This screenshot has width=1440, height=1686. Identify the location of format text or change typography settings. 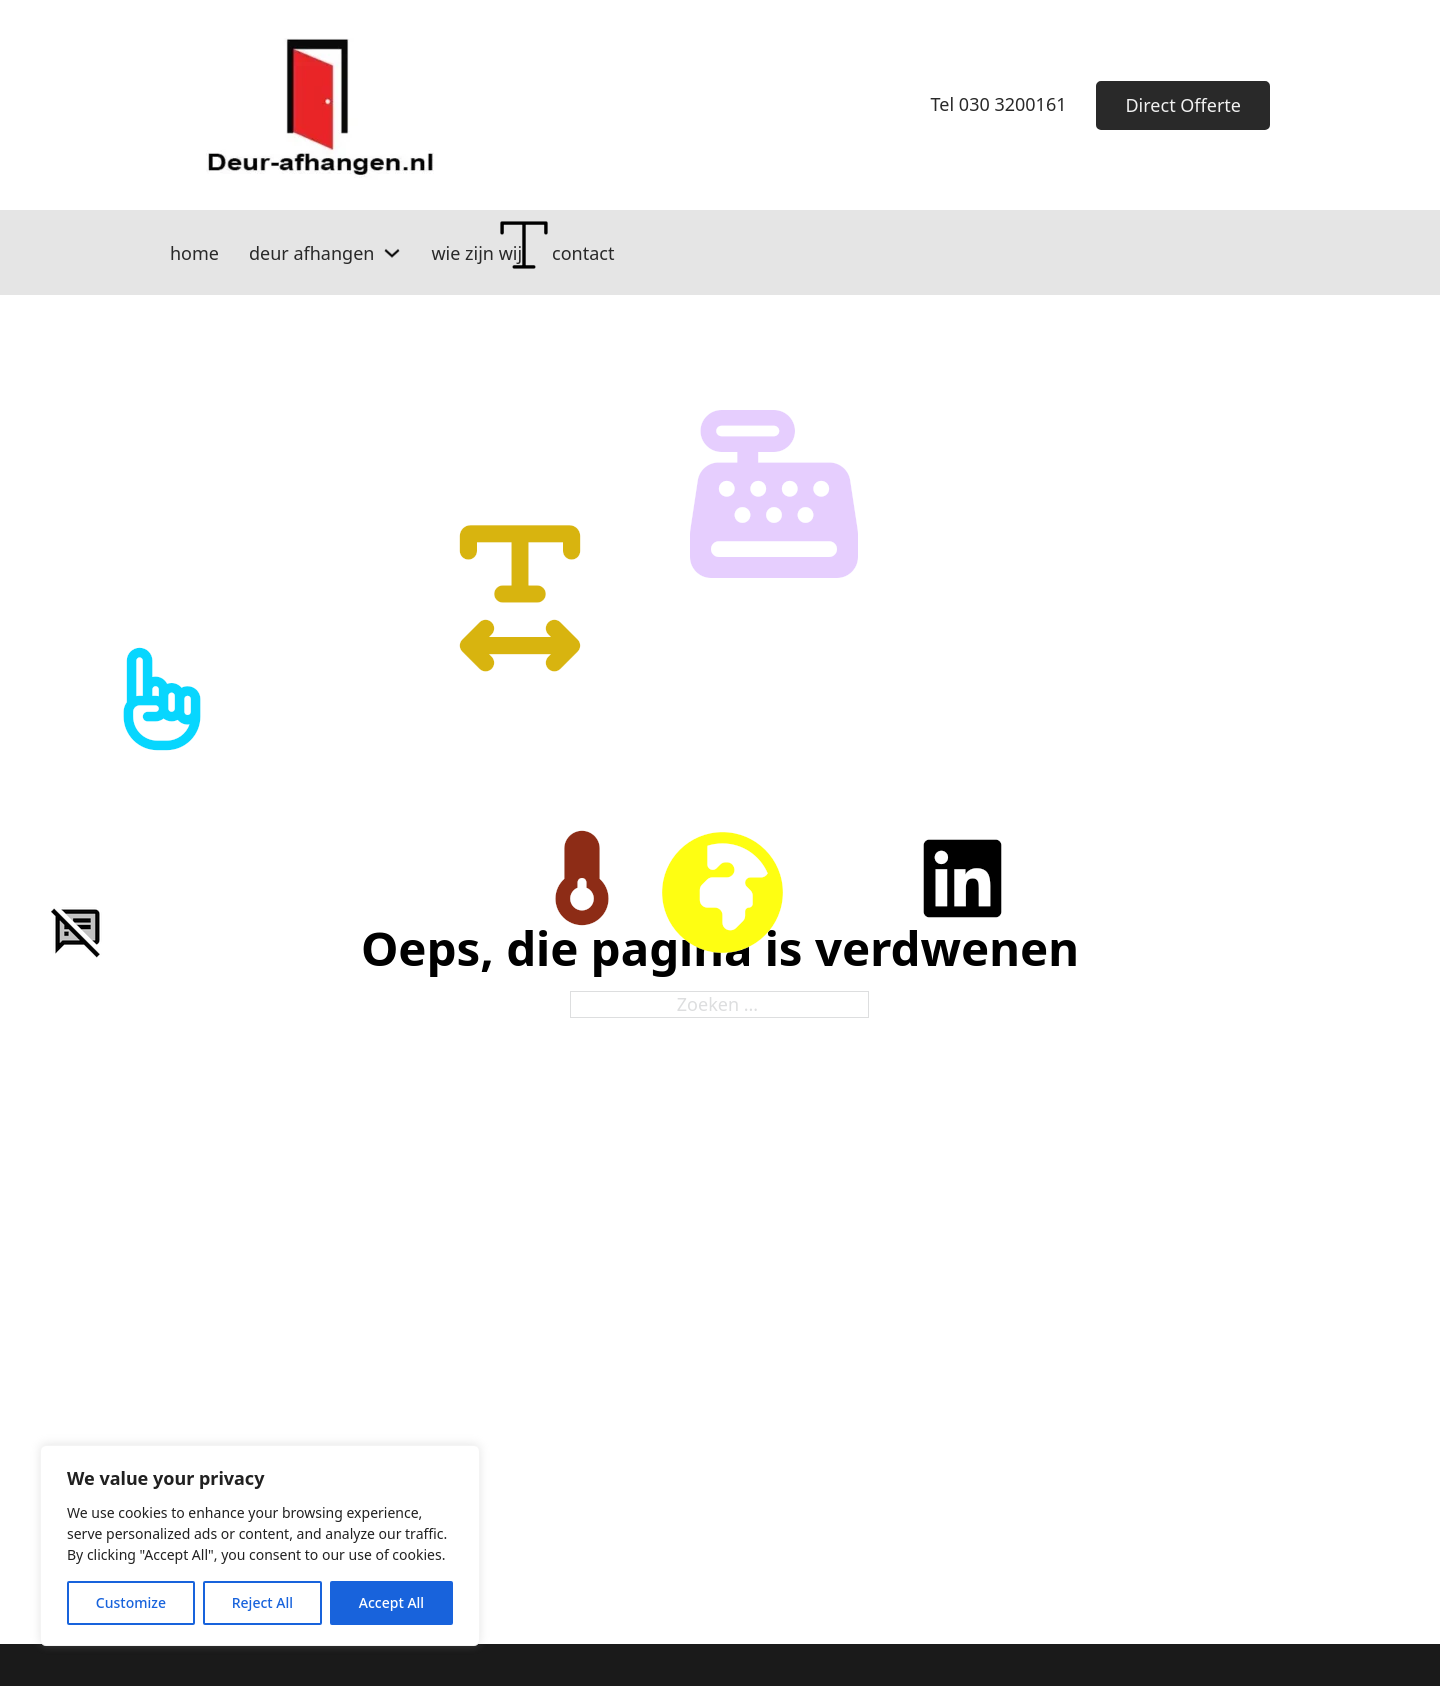
(524, 245).